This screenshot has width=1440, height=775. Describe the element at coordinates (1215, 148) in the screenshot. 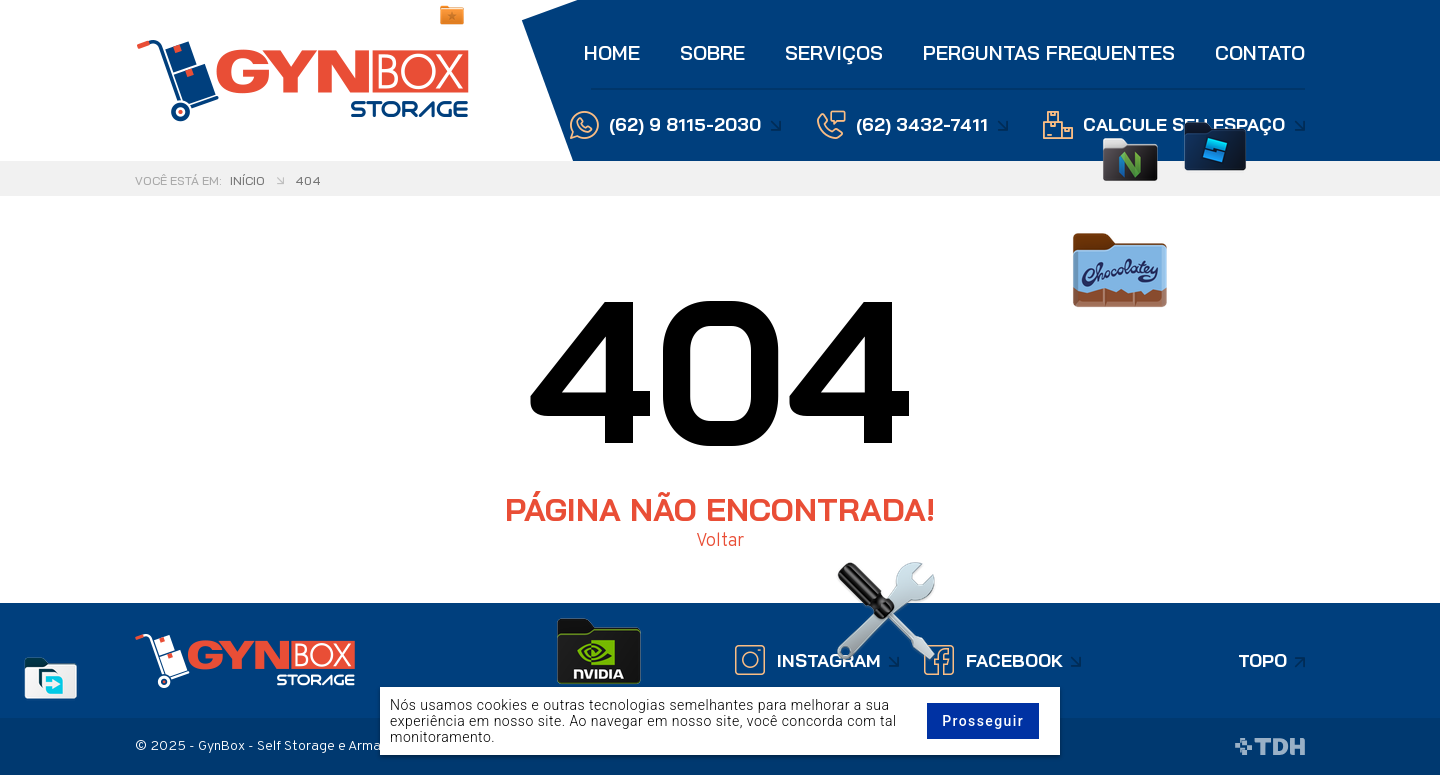

I see `open Roblox Studio project files` at that location.